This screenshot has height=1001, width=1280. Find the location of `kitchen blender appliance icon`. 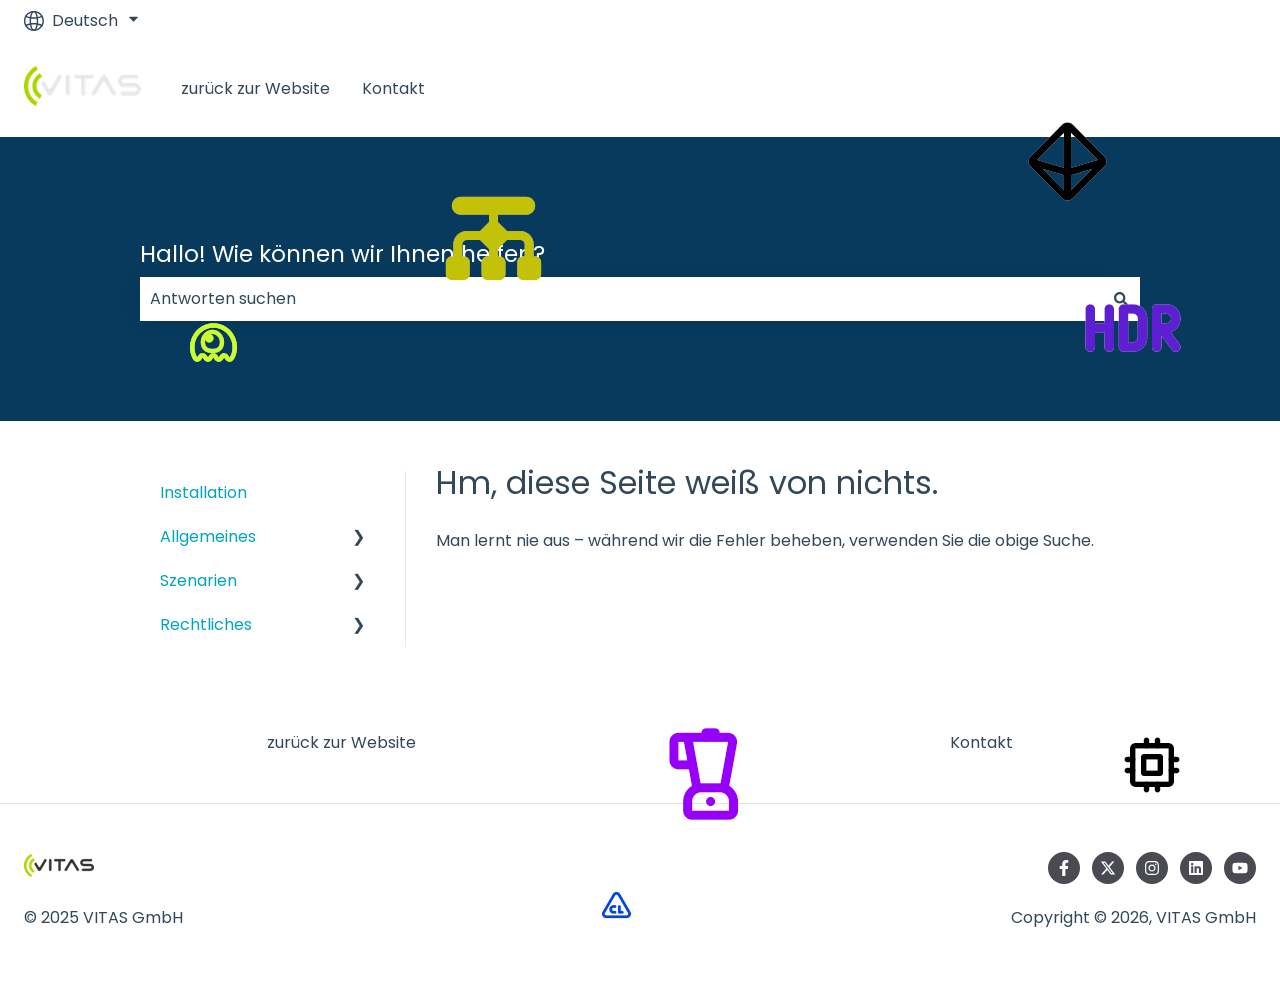

kitchen blender appliance icon is located at coordinates (706, 774).